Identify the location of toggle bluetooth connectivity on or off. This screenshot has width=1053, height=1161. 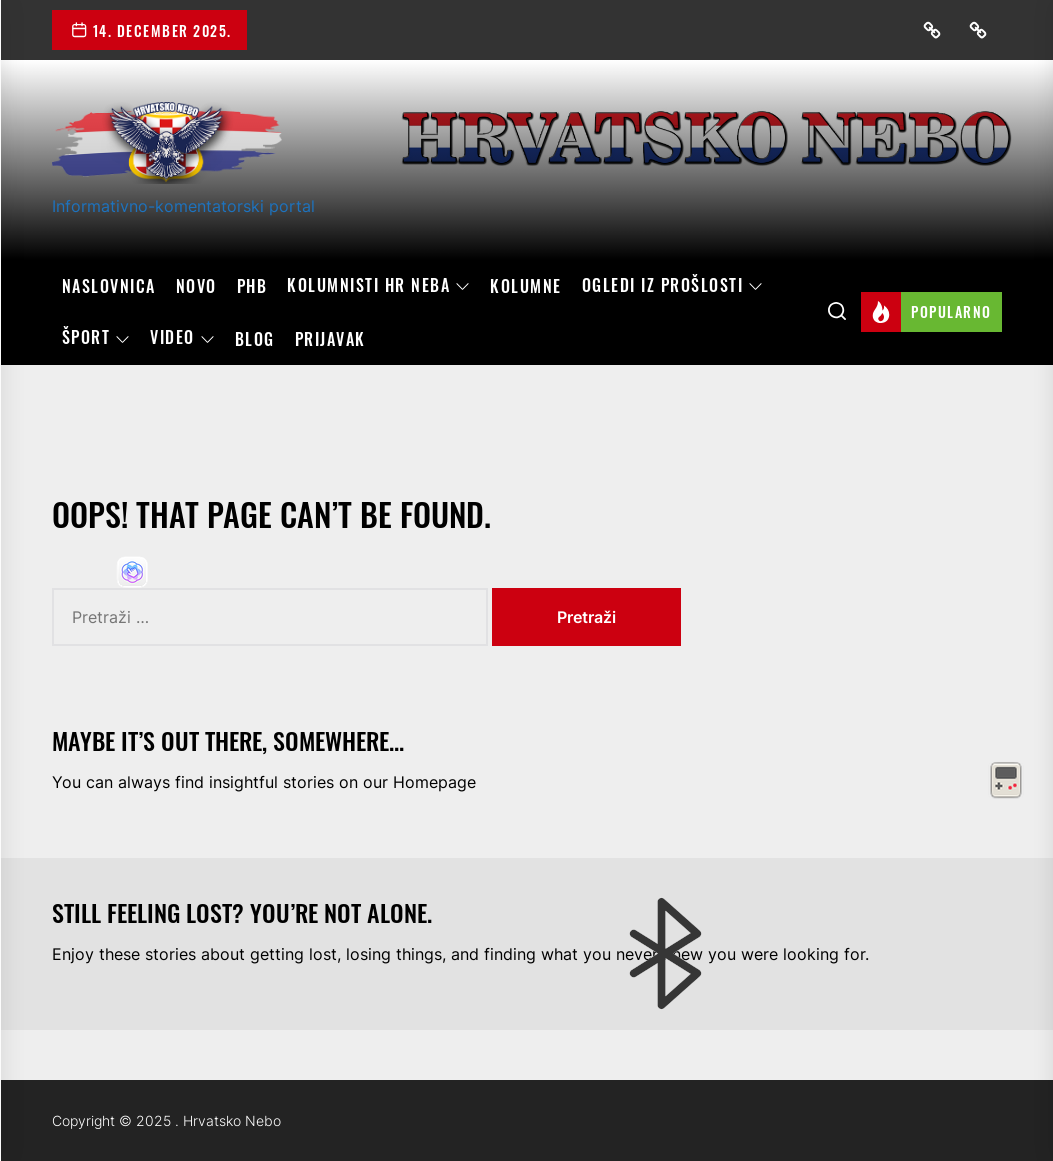
(665, 953).